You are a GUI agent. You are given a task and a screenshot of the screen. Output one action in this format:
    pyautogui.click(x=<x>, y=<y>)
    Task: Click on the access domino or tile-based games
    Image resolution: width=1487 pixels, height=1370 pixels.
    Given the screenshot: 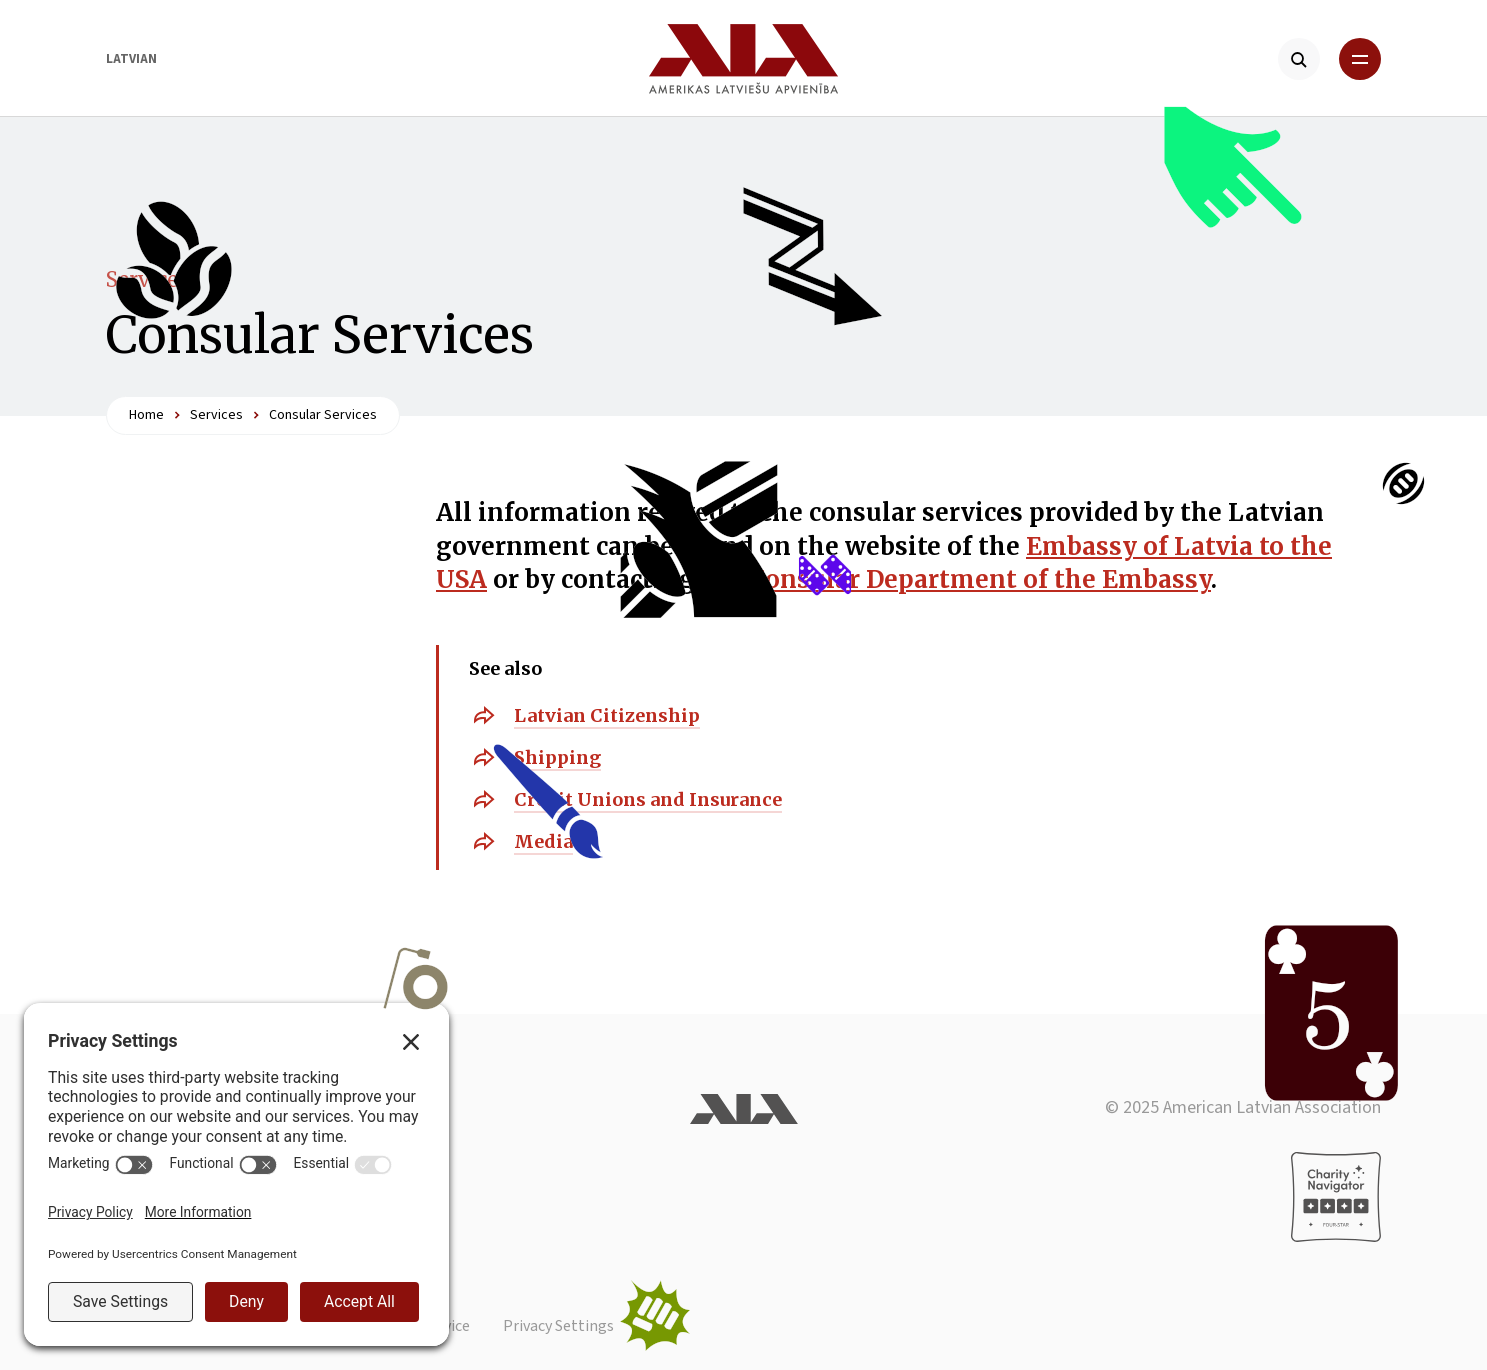 What is the action you would take?
    pyautogui.click(x=825, y=575)
    